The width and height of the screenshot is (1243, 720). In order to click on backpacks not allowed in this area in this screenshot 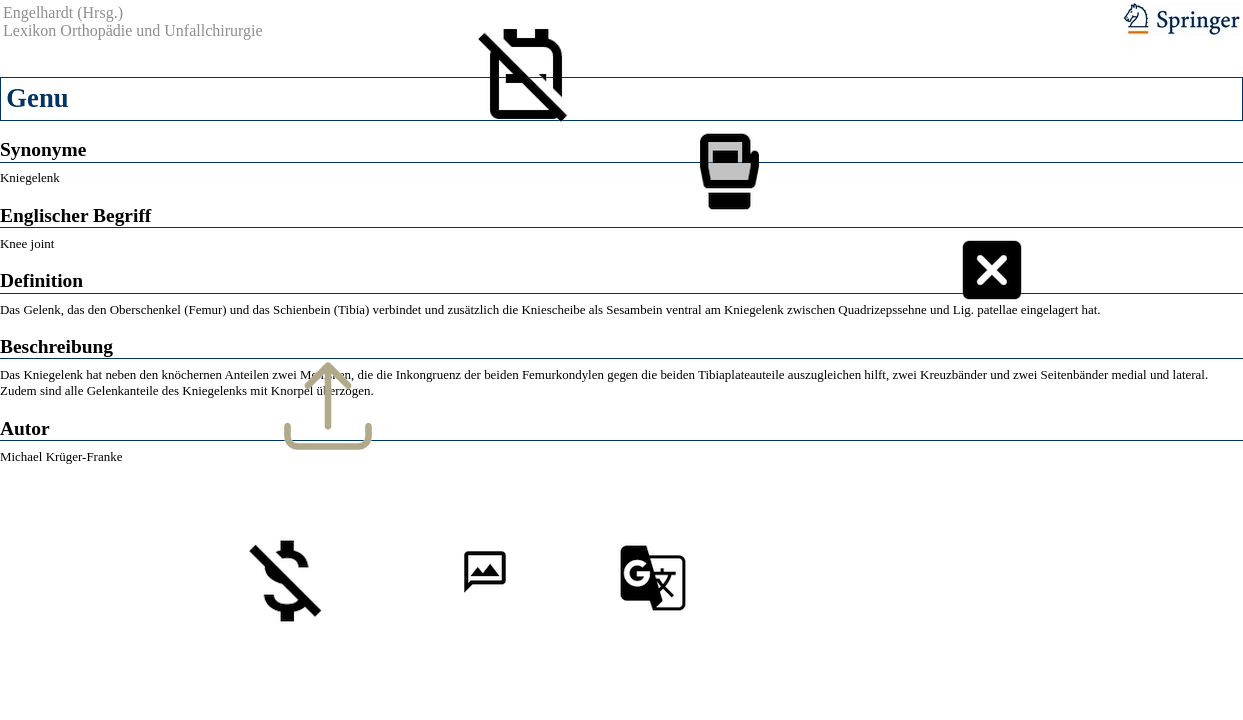, I will do `click(526, 74)`.